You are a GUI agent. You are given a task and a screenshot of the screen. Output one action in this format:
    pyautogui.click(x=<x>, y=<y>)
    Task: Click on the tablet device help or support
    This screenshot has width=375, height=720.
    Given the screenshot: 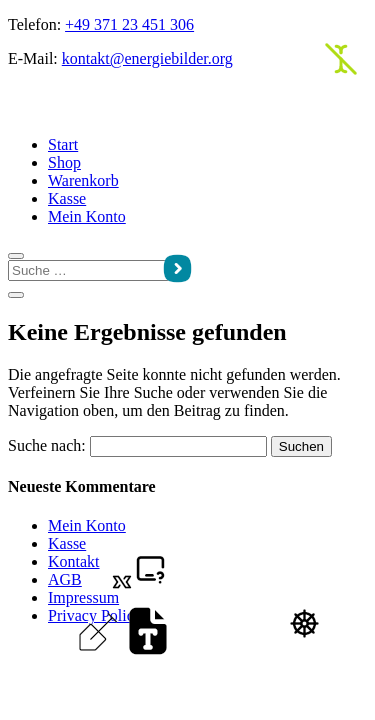 What is the action you would take?
    pyautogui.click(x=150, y=568)
    